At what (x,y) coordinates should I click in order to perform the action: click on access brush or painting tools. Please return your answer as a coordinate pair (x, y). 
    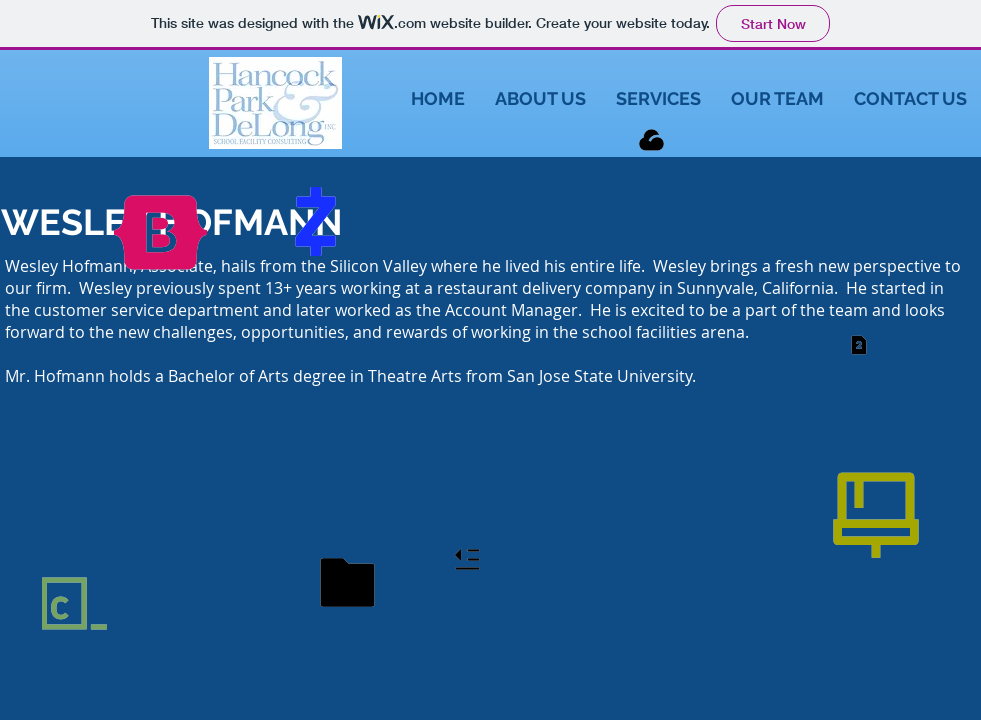
    Looking at the image, I should click on (876, 511).